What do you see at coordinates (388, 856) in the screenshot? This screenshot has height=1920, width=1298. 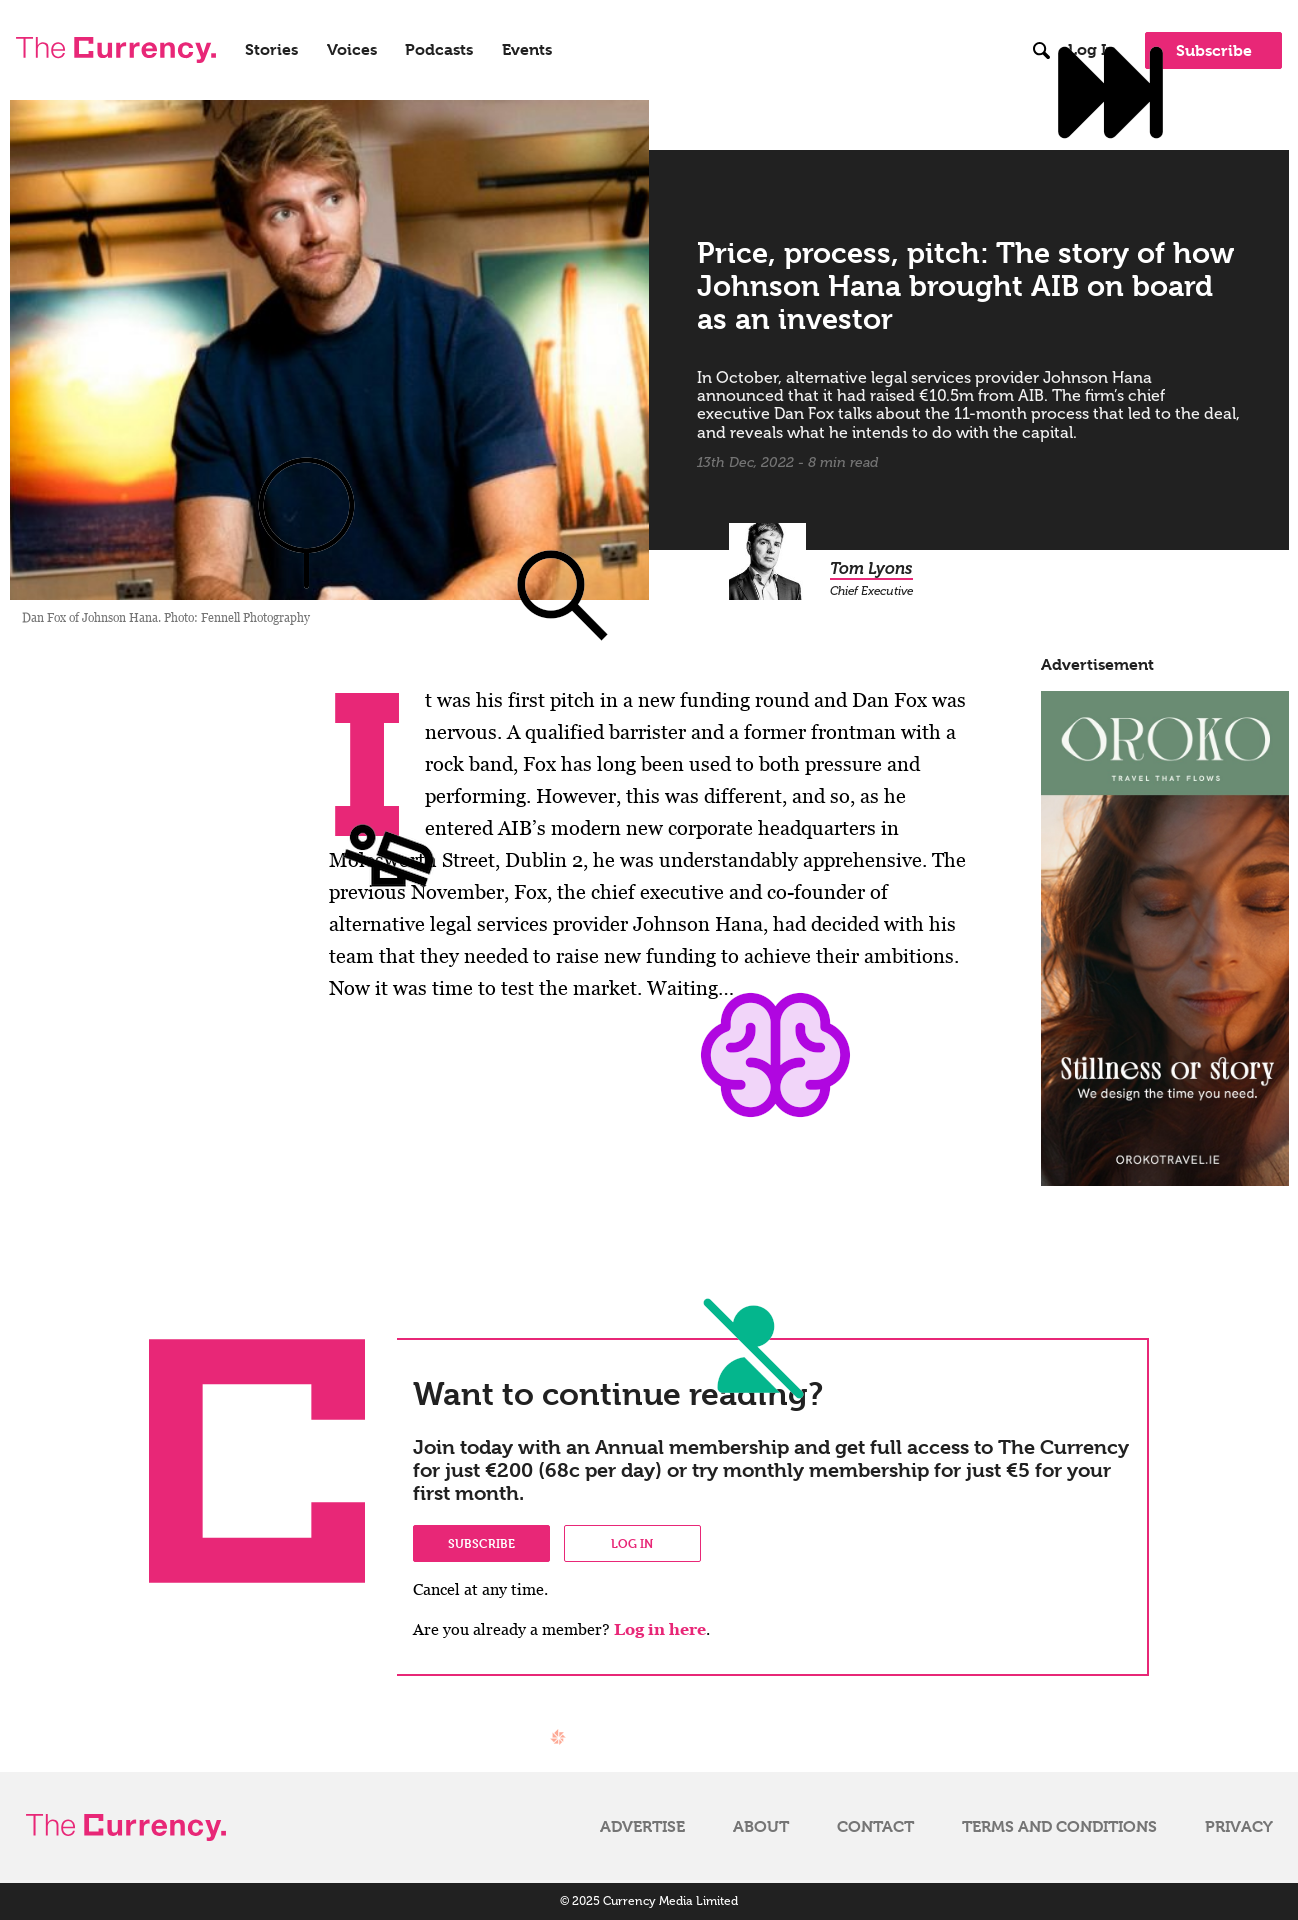 I see `select angled flat bed seat option` at bounding box center [388, 856].